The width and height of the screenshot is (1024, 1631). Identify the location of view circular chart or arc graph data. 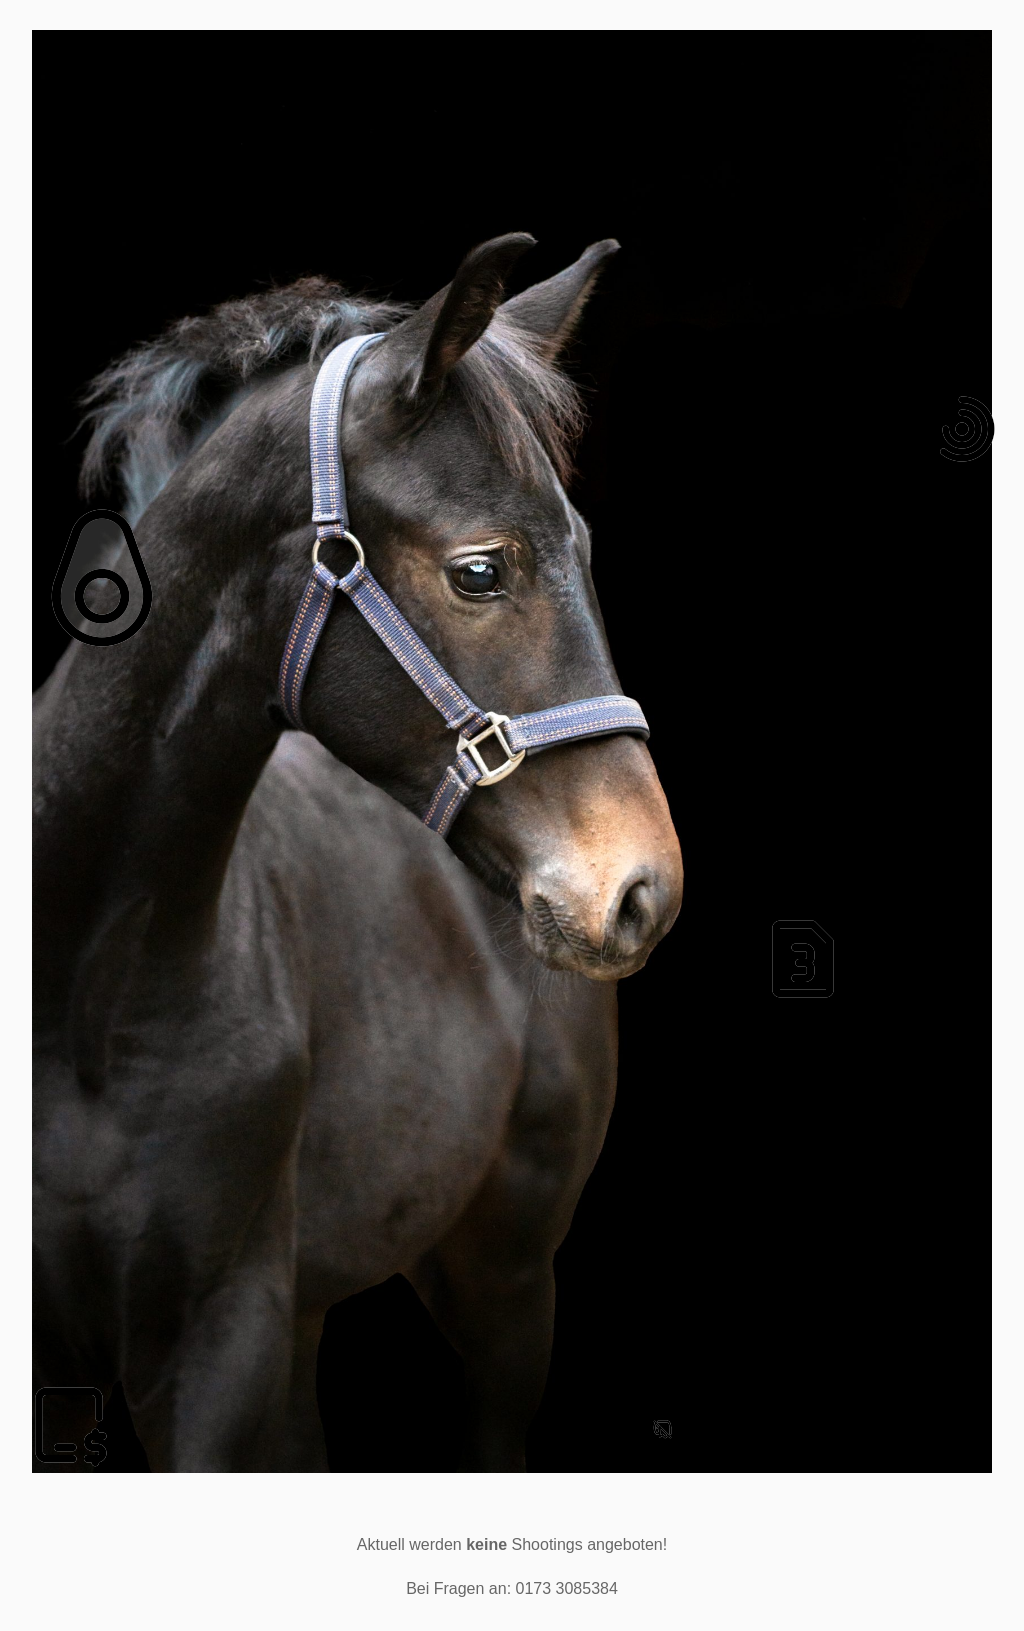
(962, 429).